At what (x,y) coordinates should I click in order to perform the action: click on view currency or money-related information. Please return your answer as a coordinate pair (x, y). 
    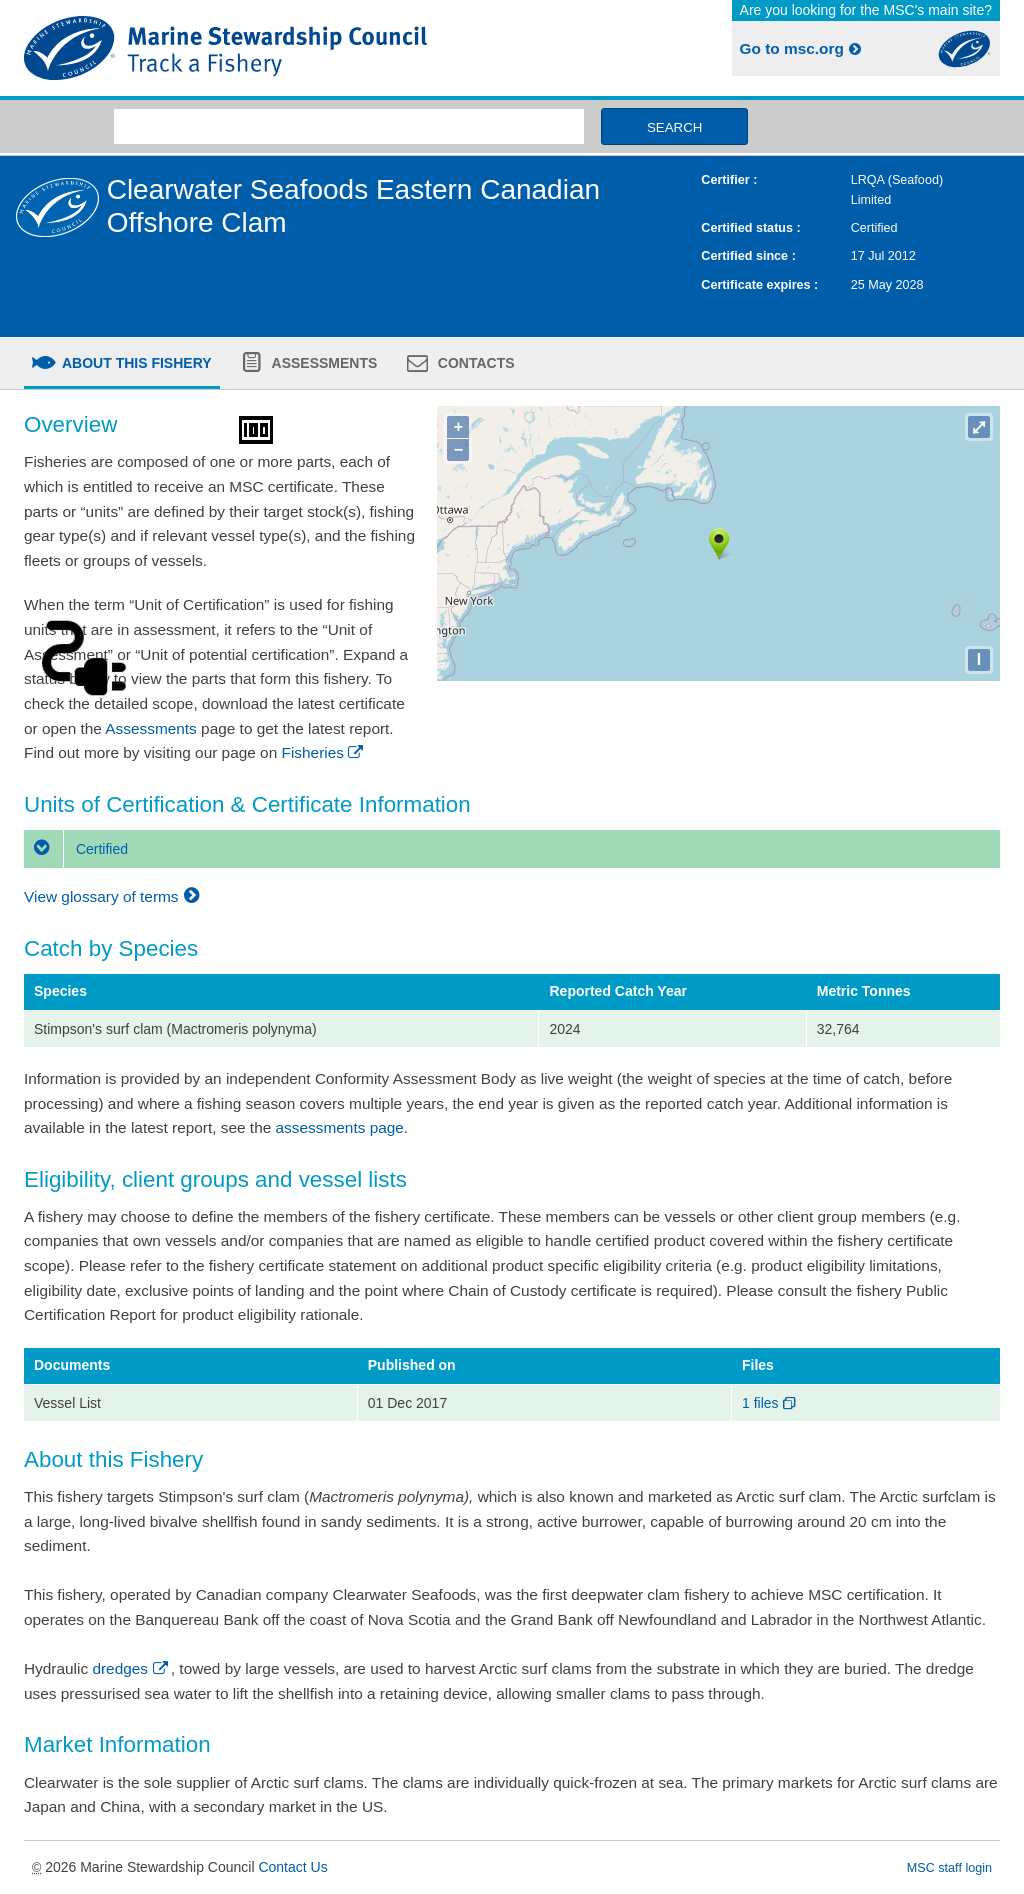
    Looking at the image, I should click on (256, 430).